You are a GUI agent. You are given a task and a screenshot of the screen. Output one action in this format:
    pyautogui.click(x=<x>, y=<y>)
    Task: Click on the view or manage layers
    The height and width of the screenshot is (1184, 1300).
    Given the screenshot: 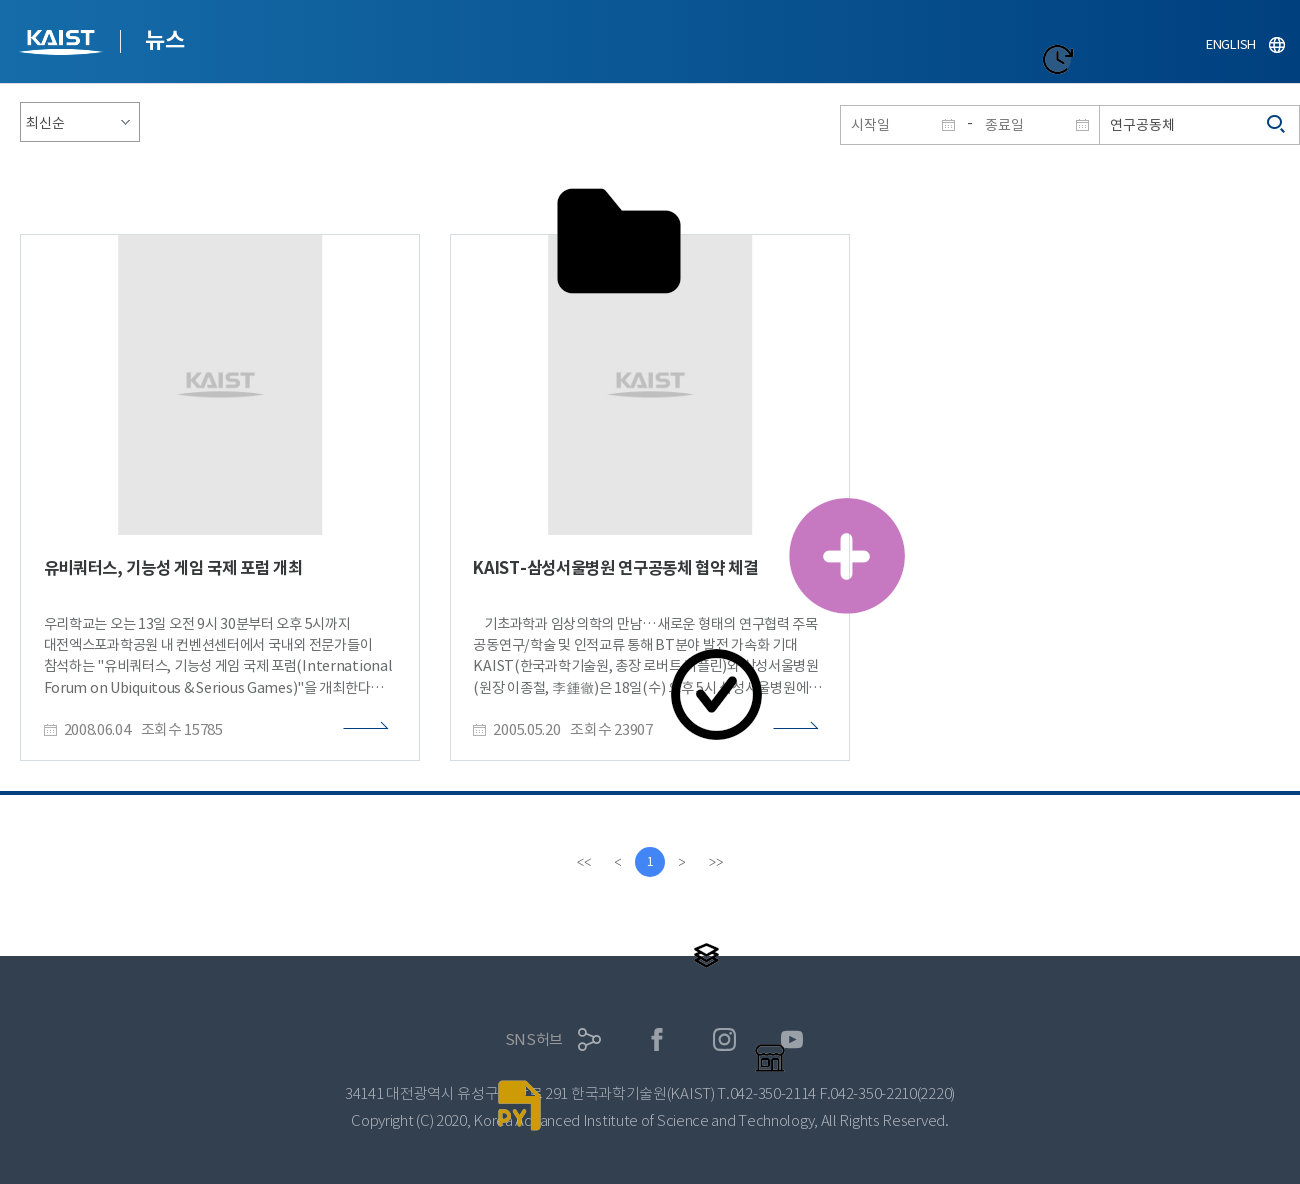 What is the action you would take?
    pyautogui.click(x=706, y=955)
    